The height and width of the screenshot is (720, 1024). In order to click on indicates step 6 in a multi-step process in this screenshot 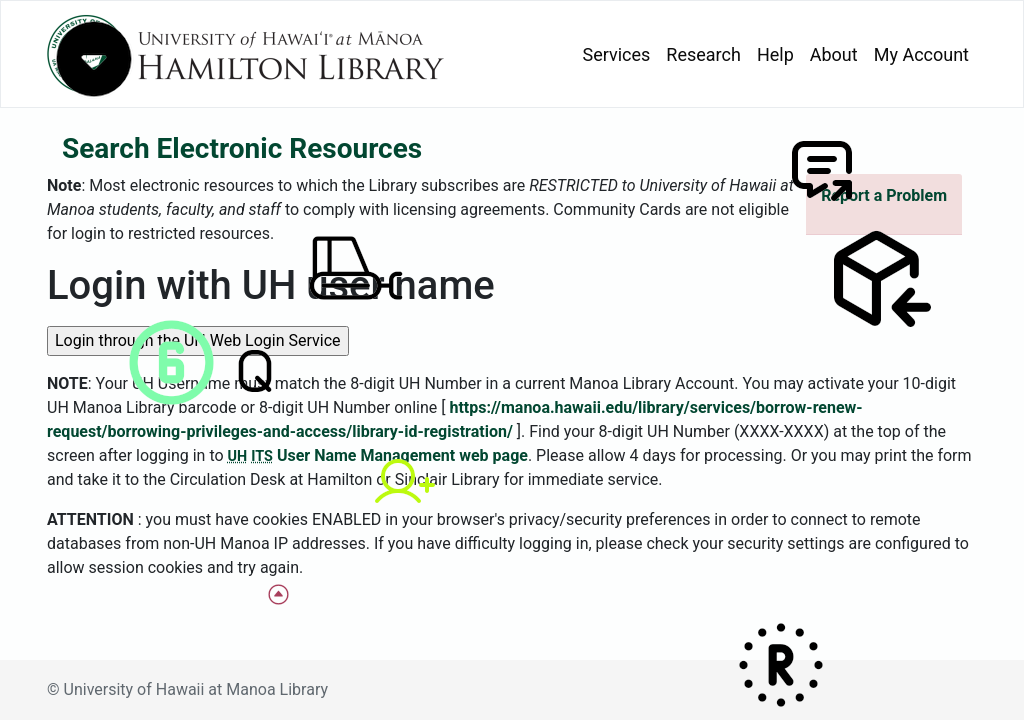, I will do `click(171, 362)`.